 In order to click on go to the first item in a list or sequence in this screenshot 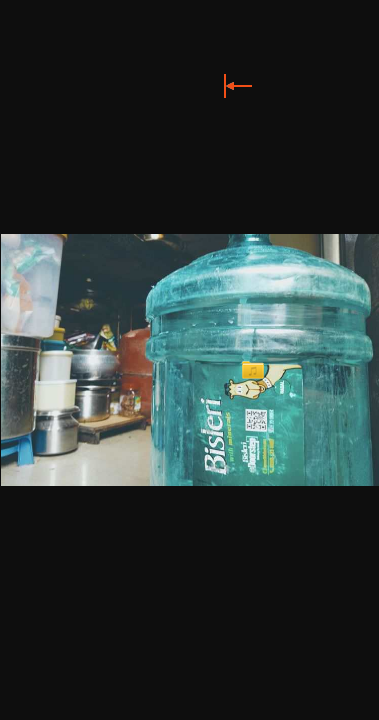, I will do `click(238, 86)`.